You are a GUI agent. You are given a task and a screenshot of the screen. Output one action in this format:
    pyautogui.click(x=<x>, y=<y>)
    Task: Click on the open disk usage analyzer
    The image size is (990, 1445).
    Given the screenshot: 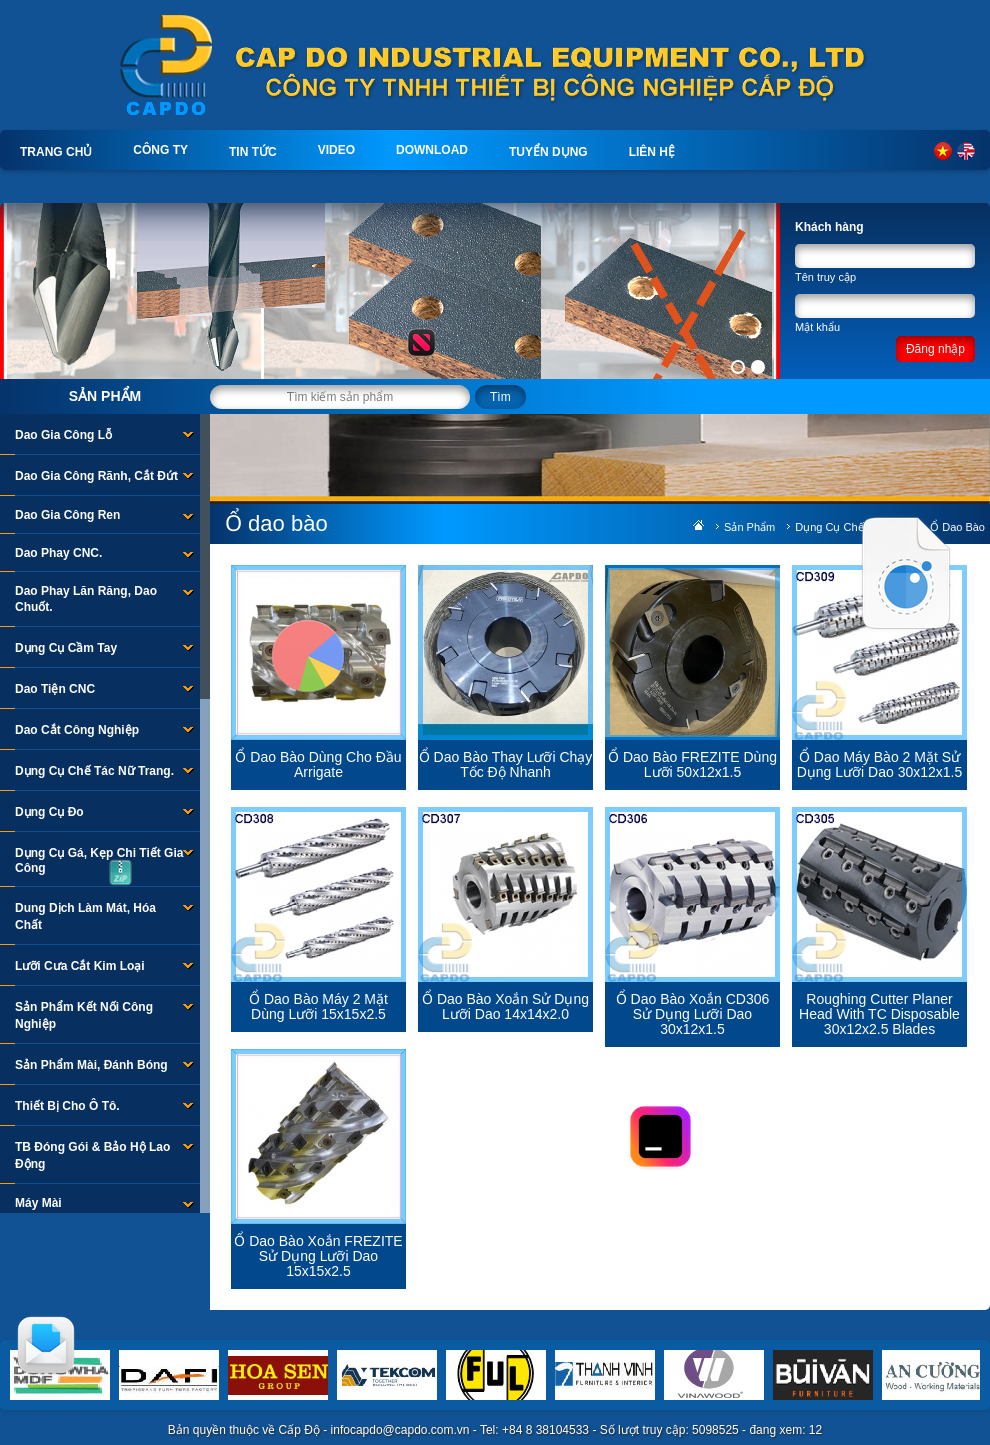 What is the action you would take?
    pyautogui.click(x=308, y=656)
    